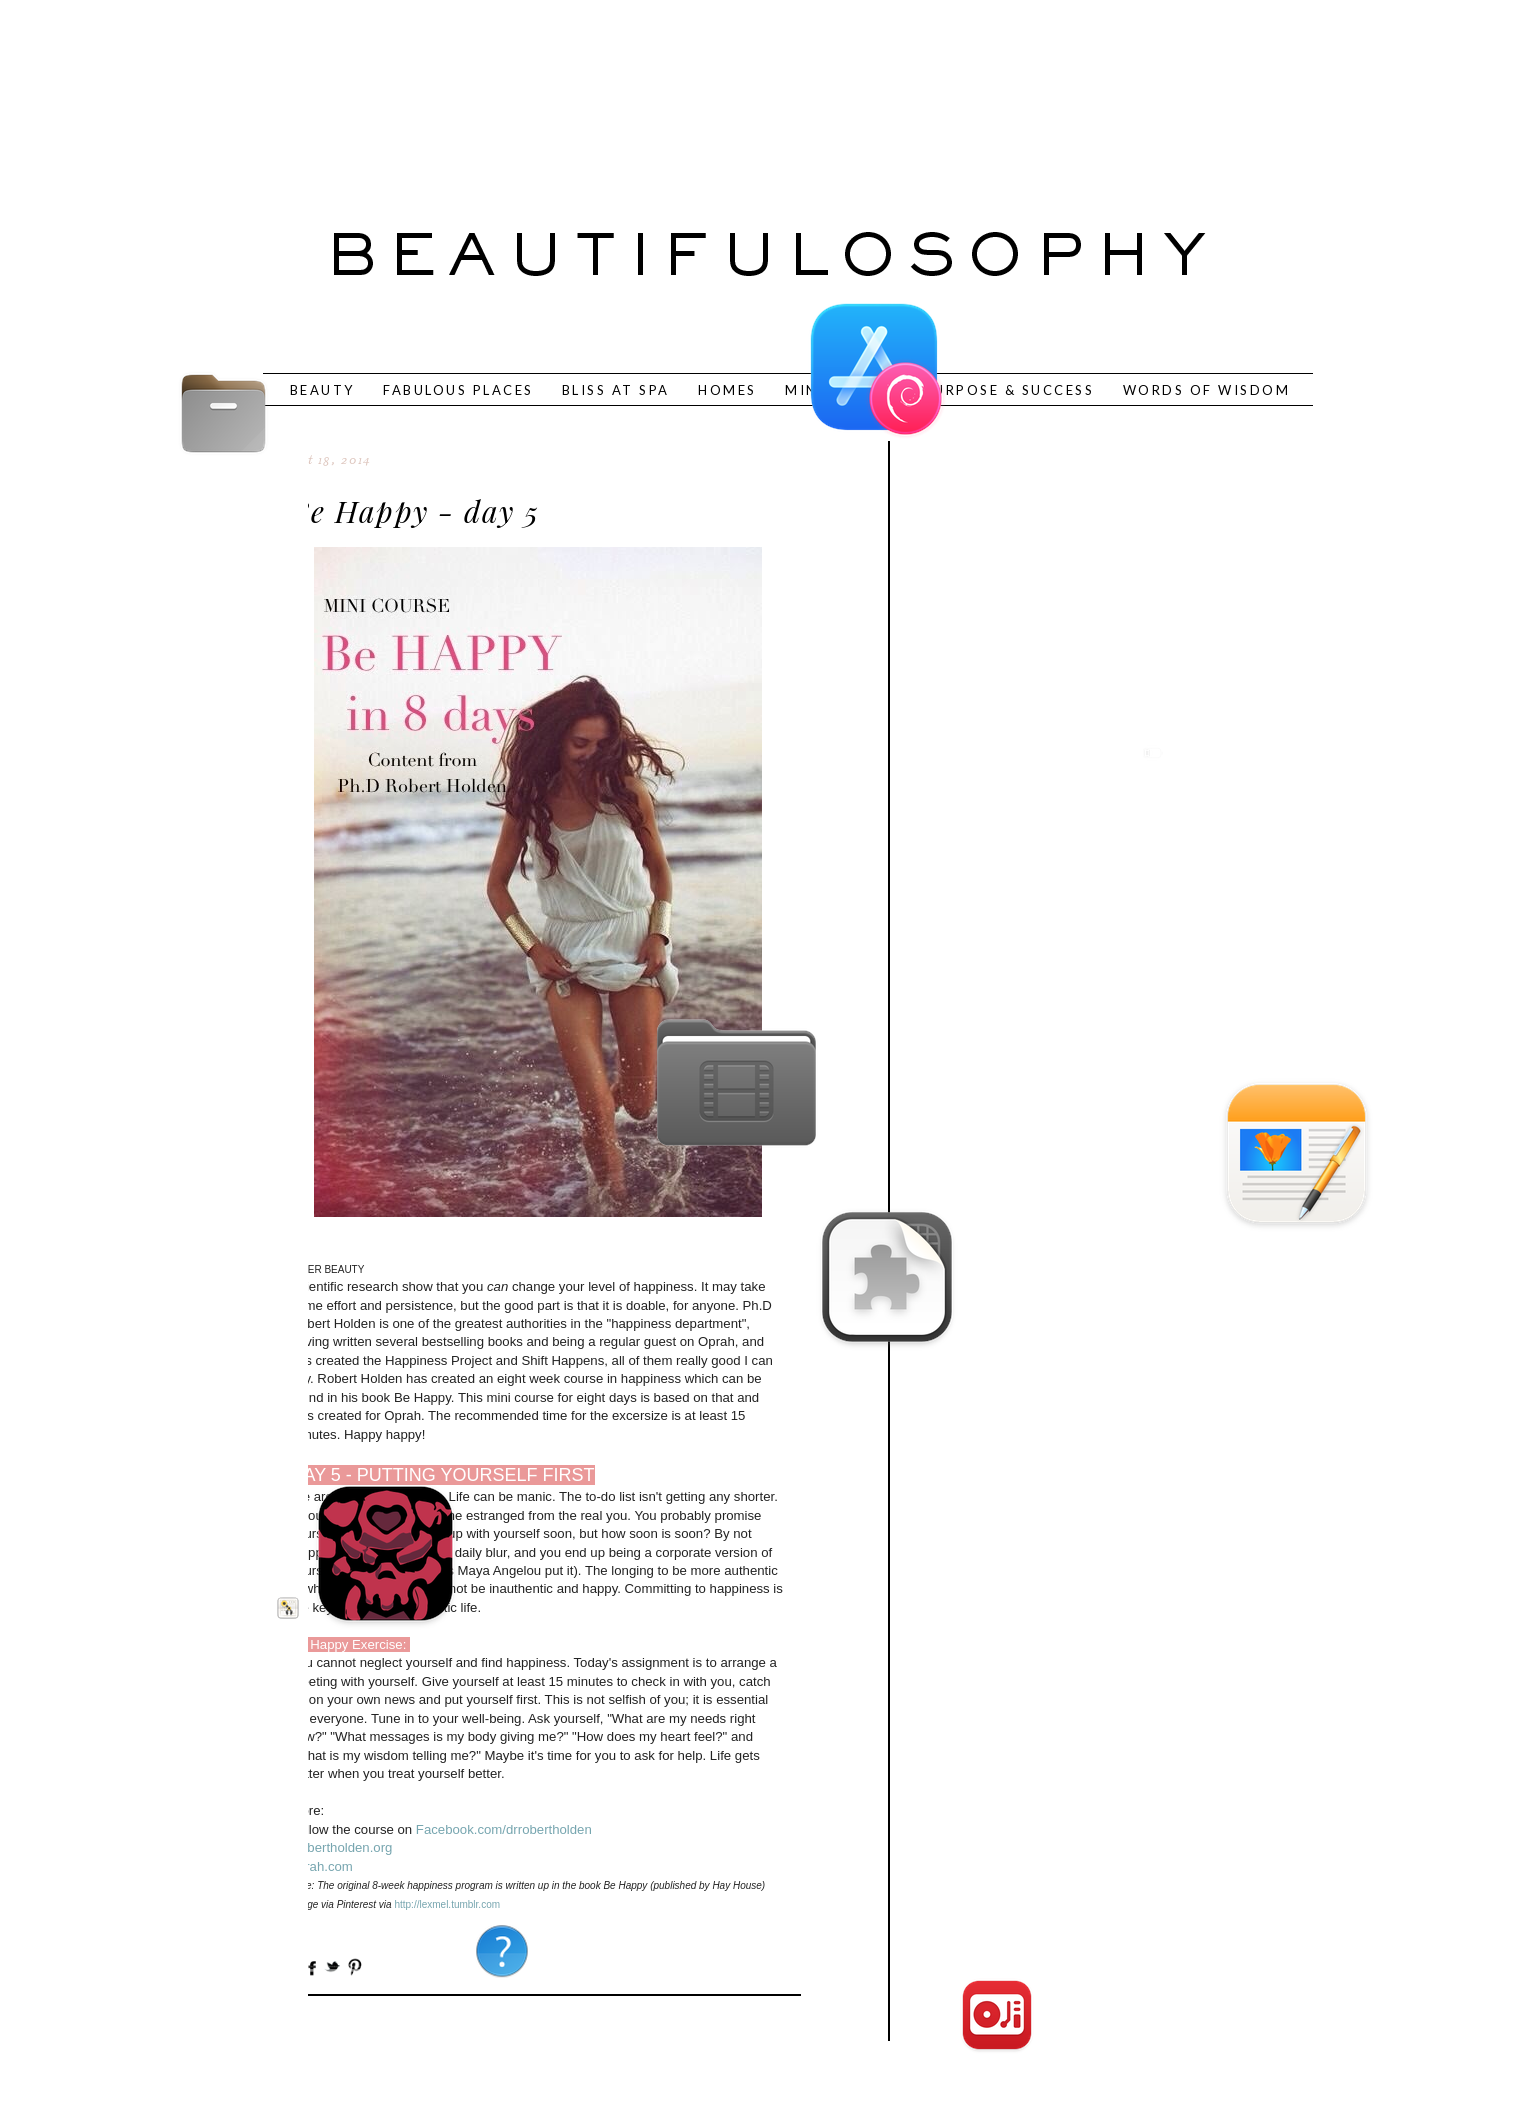 The width and height of the screenshot is (1535, 2116). Describe the element at coordinates (887, 1277) in the screenshot. I see `open libreoffice templates` at that location.